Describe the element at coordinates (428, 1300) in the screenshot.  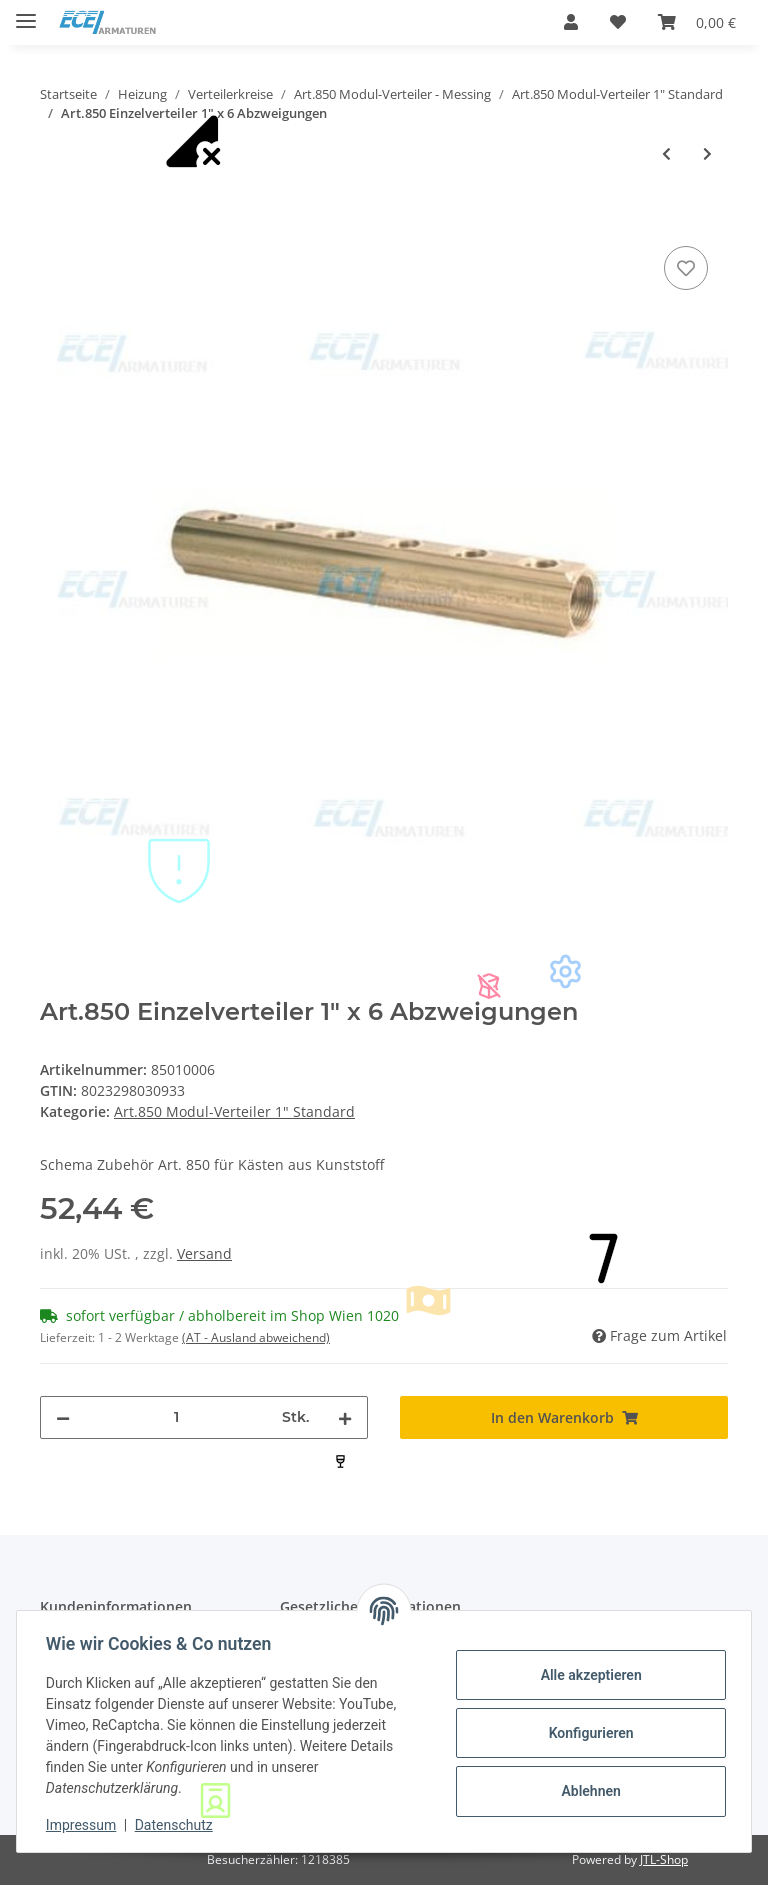
I see `view payment or transaction history` at that location.